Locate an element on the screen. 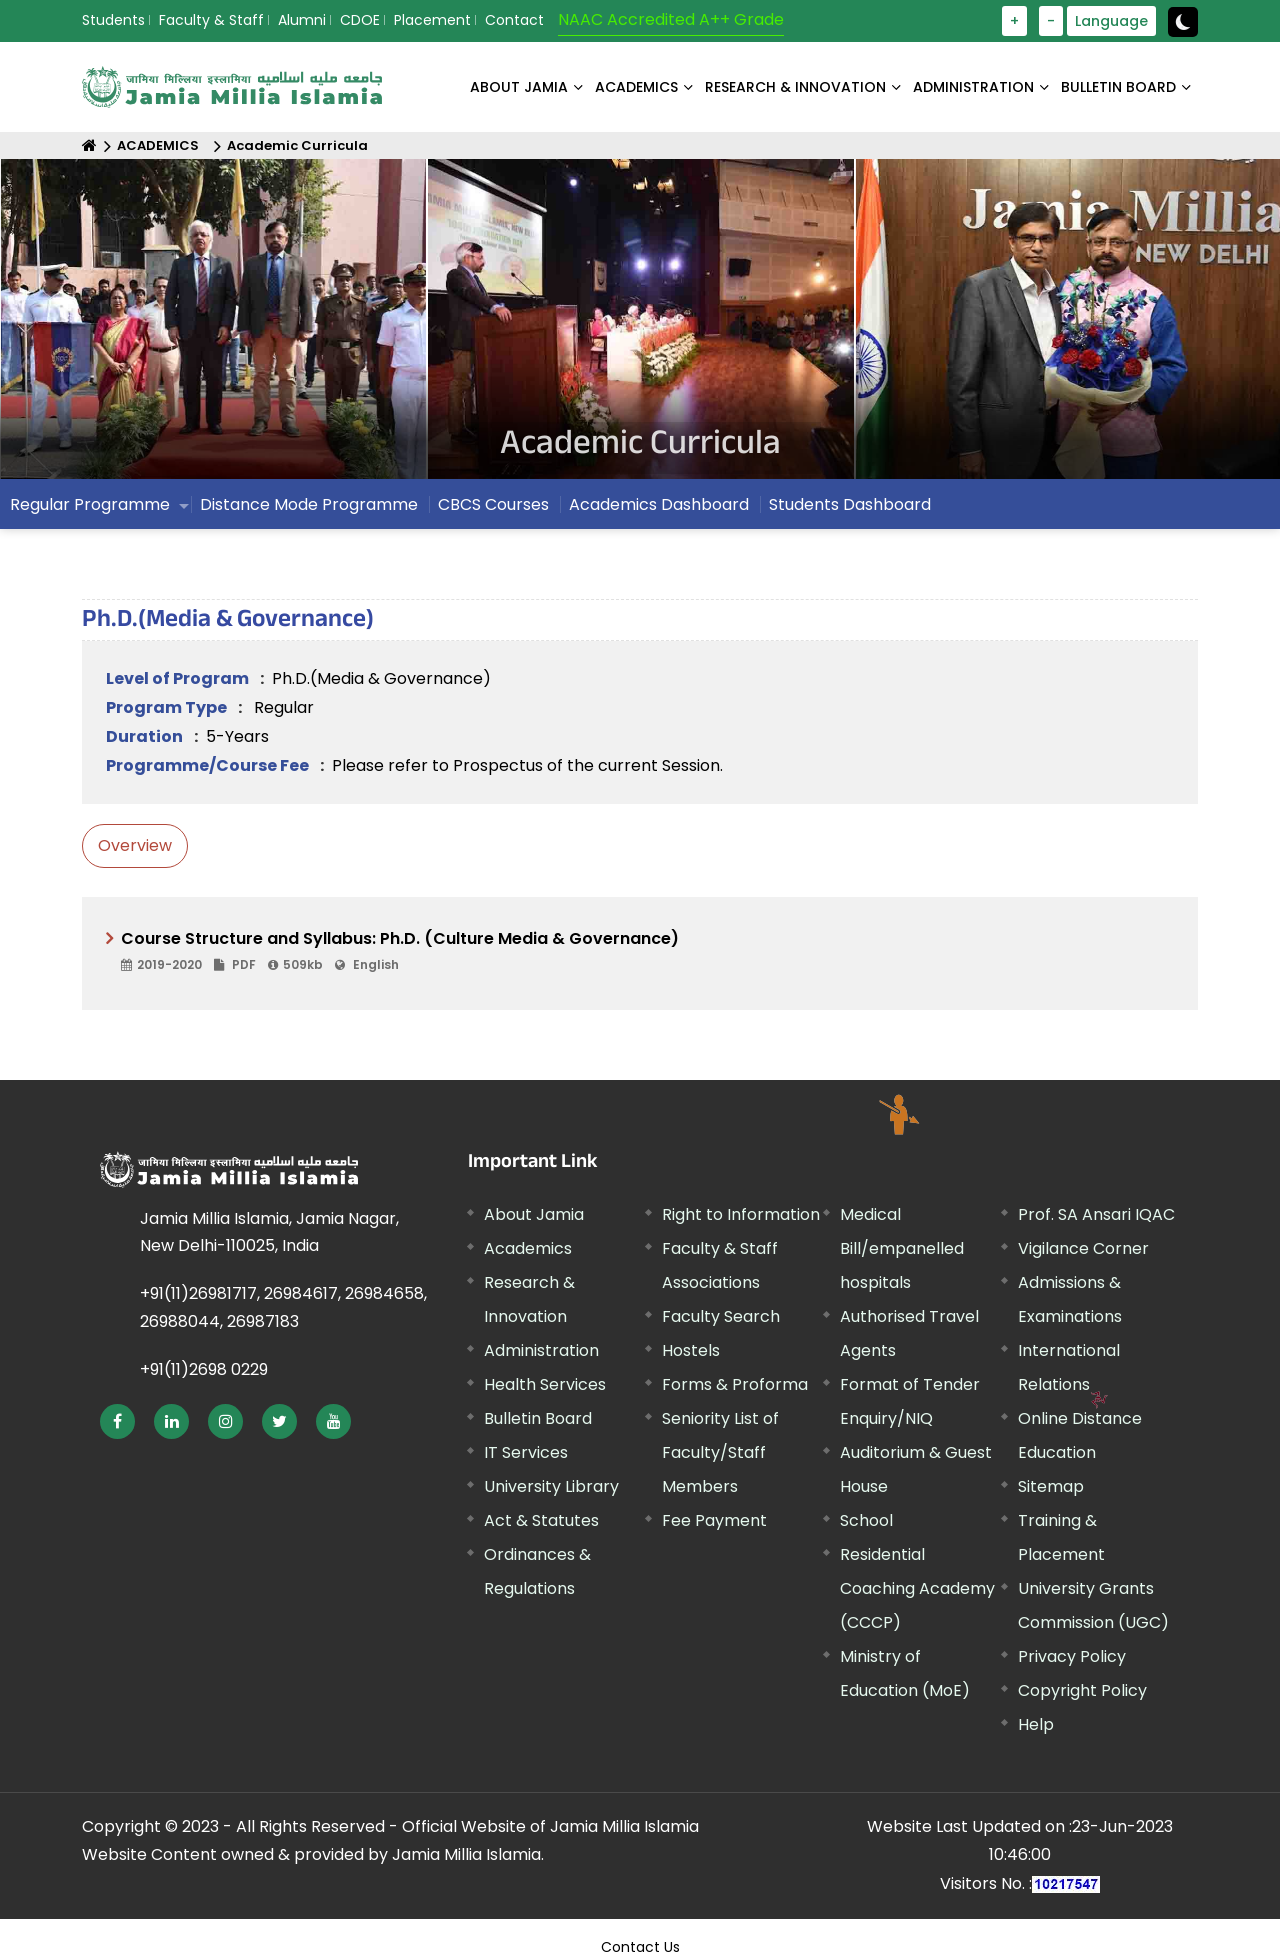 The height and width of the screenshot is (1960, 1280). sicilian cultural or regional symbol is located at coordinates (1099, 1400).